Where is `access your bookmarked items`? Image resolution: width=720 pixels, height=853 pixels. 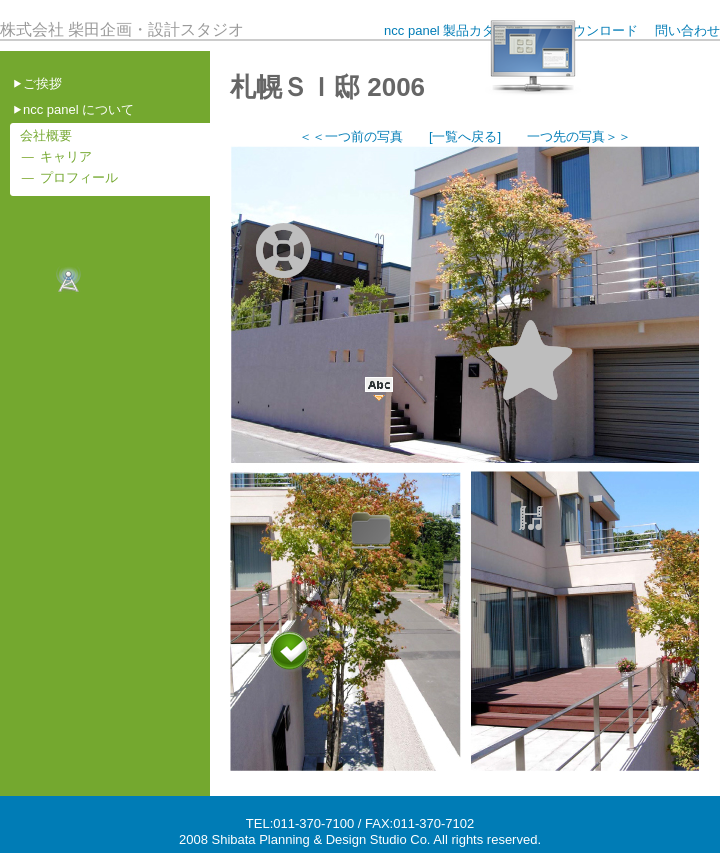 access your bookmarked items is located at coordinates (530, 363).